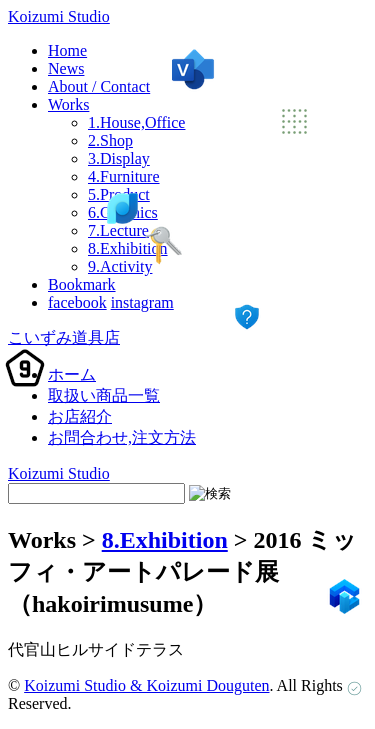  I want to click on remove all borders from selected element, so click(294, 121).